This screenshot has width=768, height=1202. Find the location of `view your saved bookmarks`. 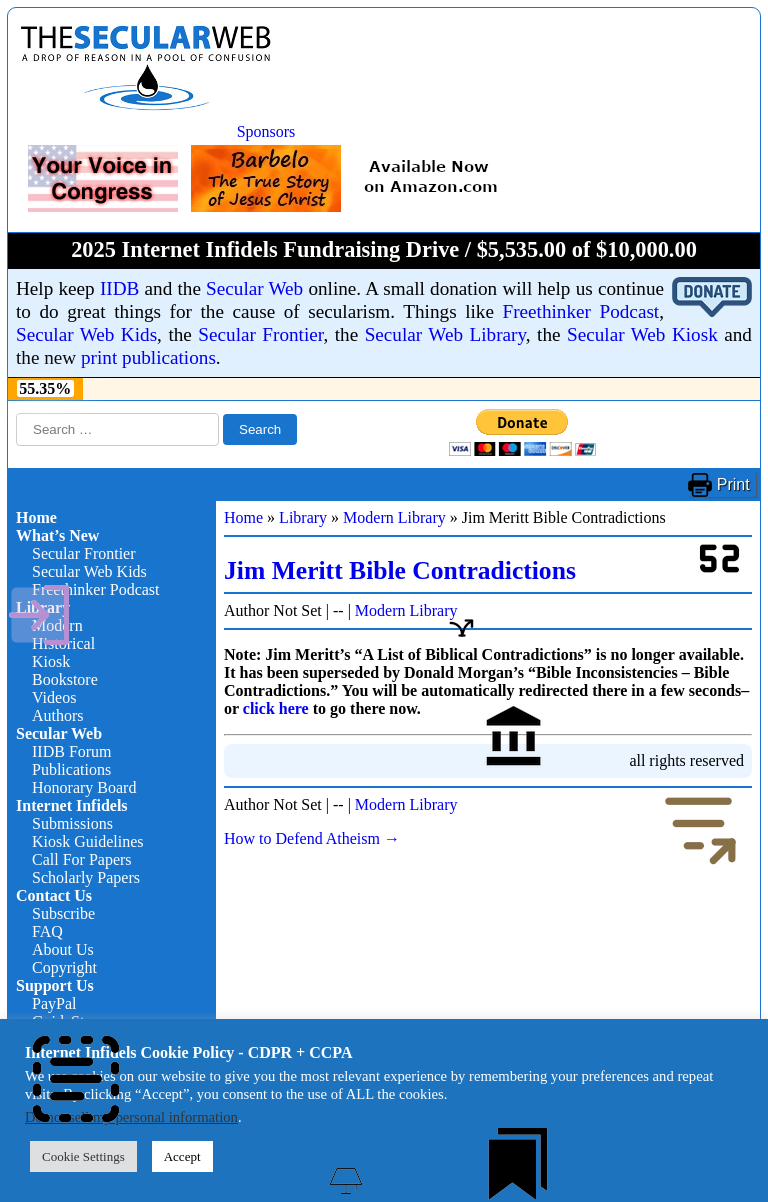

view your saved bookmarks is located at coordinates (518, 1164).